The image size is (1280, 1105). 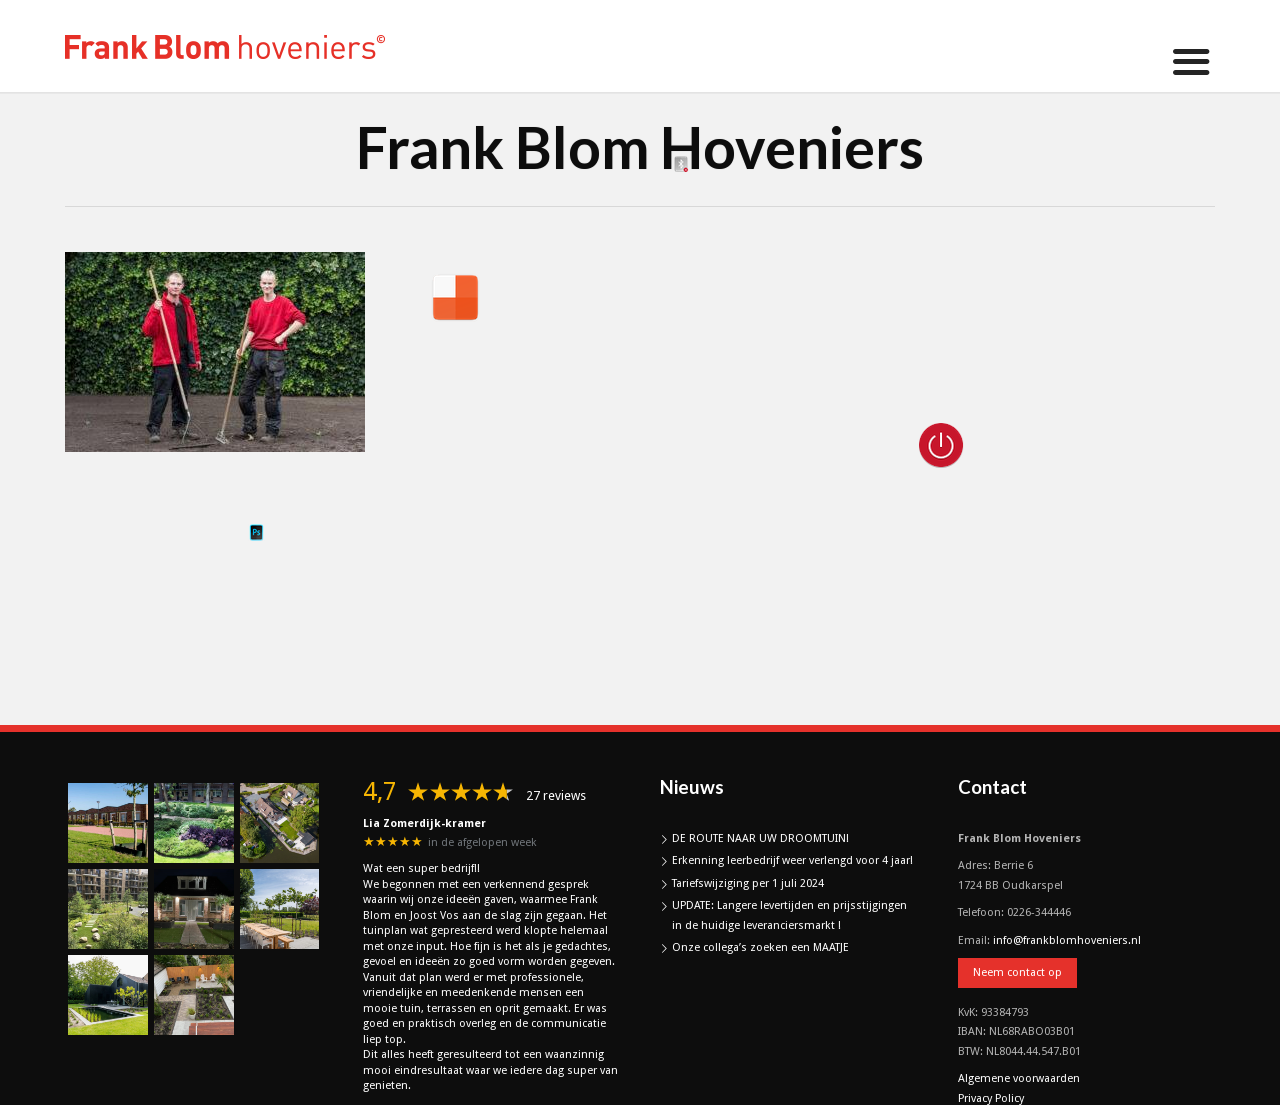 I want to click on adobe photoshop file type indicator, so click(x=256, y=532).